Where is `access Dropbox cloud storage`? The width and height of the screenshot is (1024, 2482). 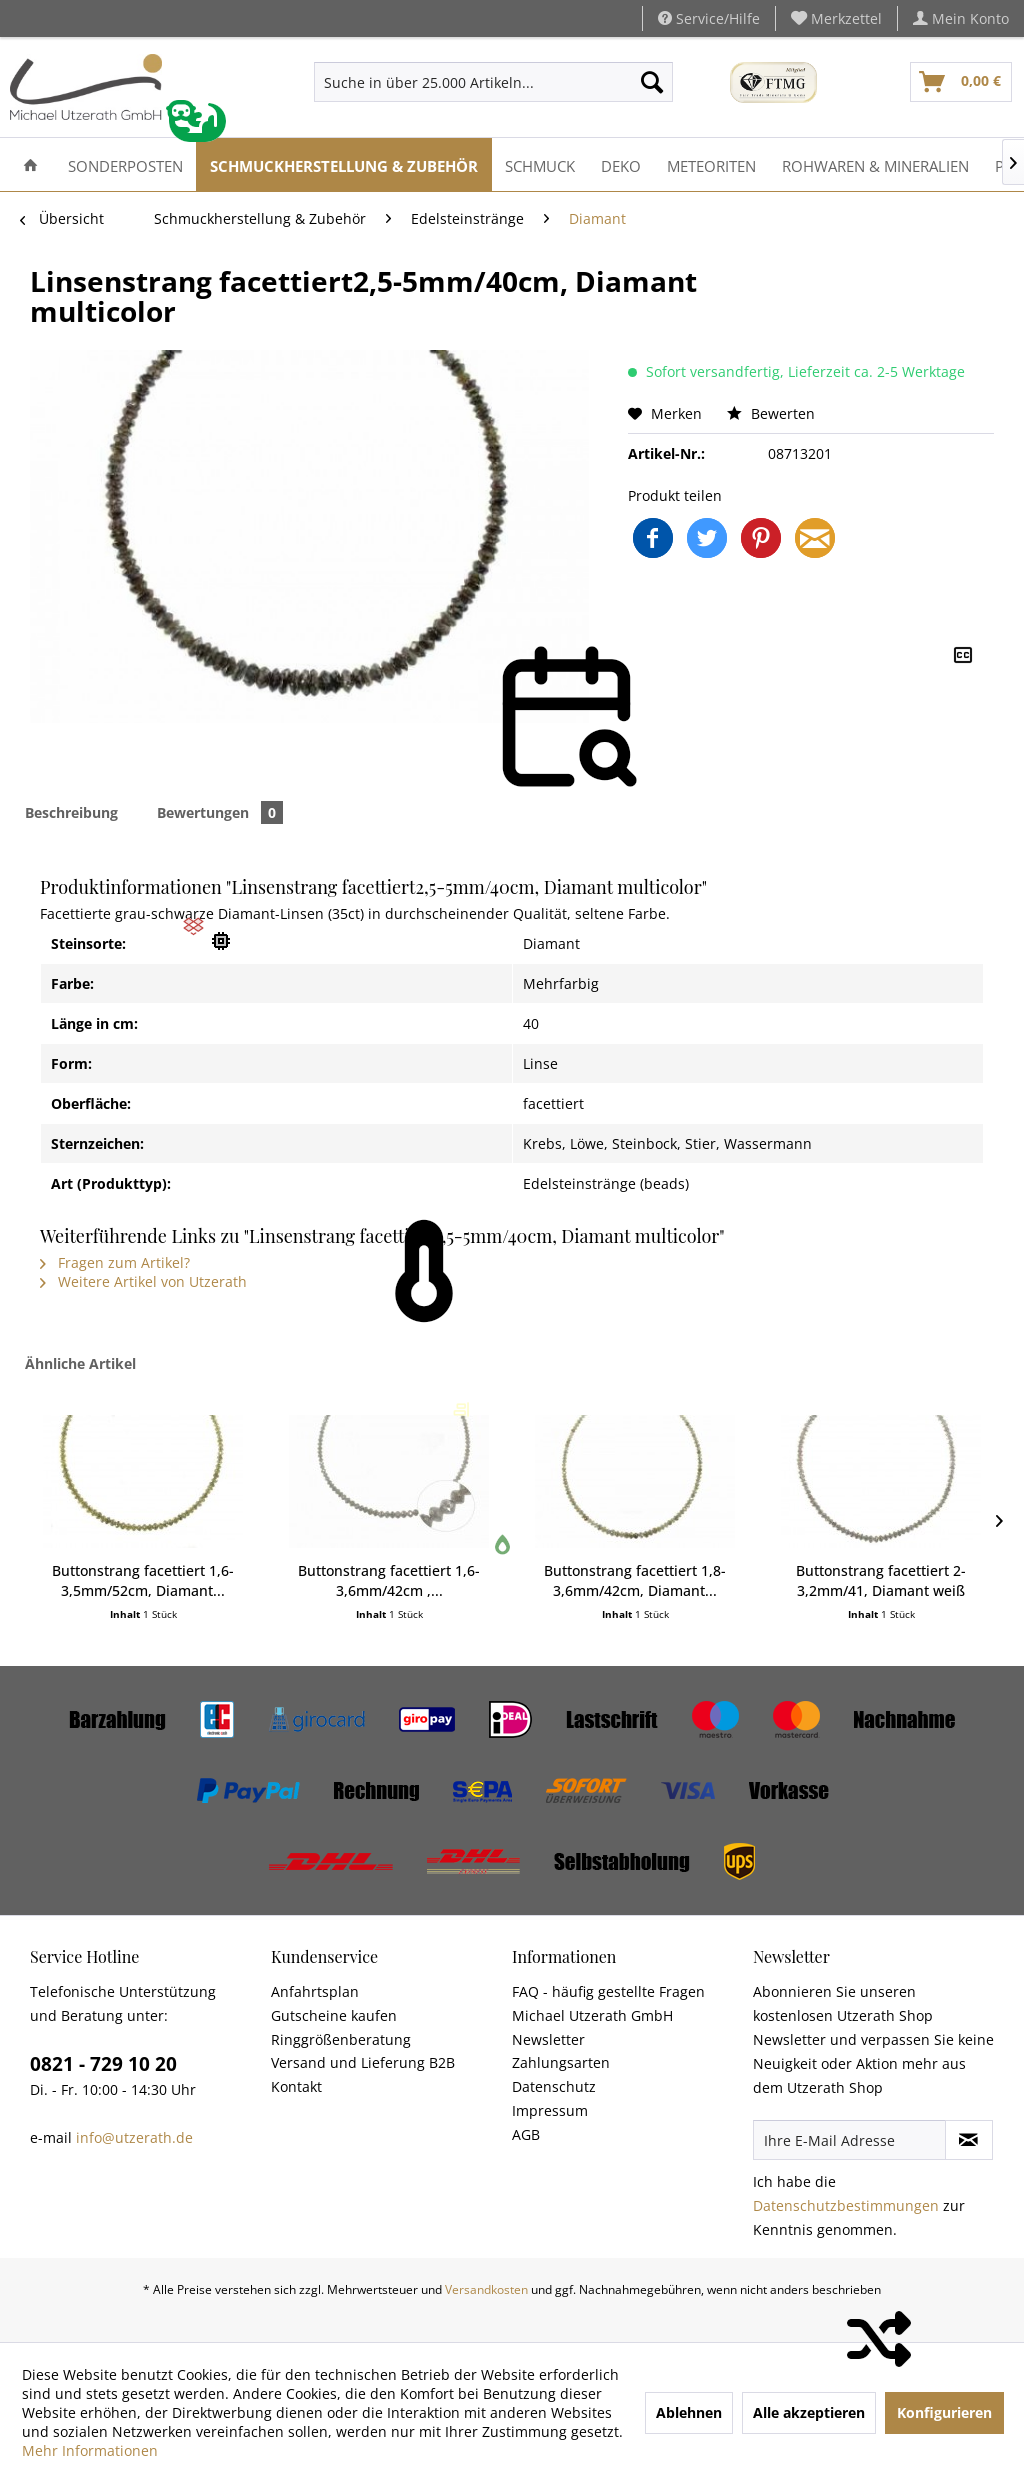
access Dropbox cloud storage is located at coordinates (193, 925).